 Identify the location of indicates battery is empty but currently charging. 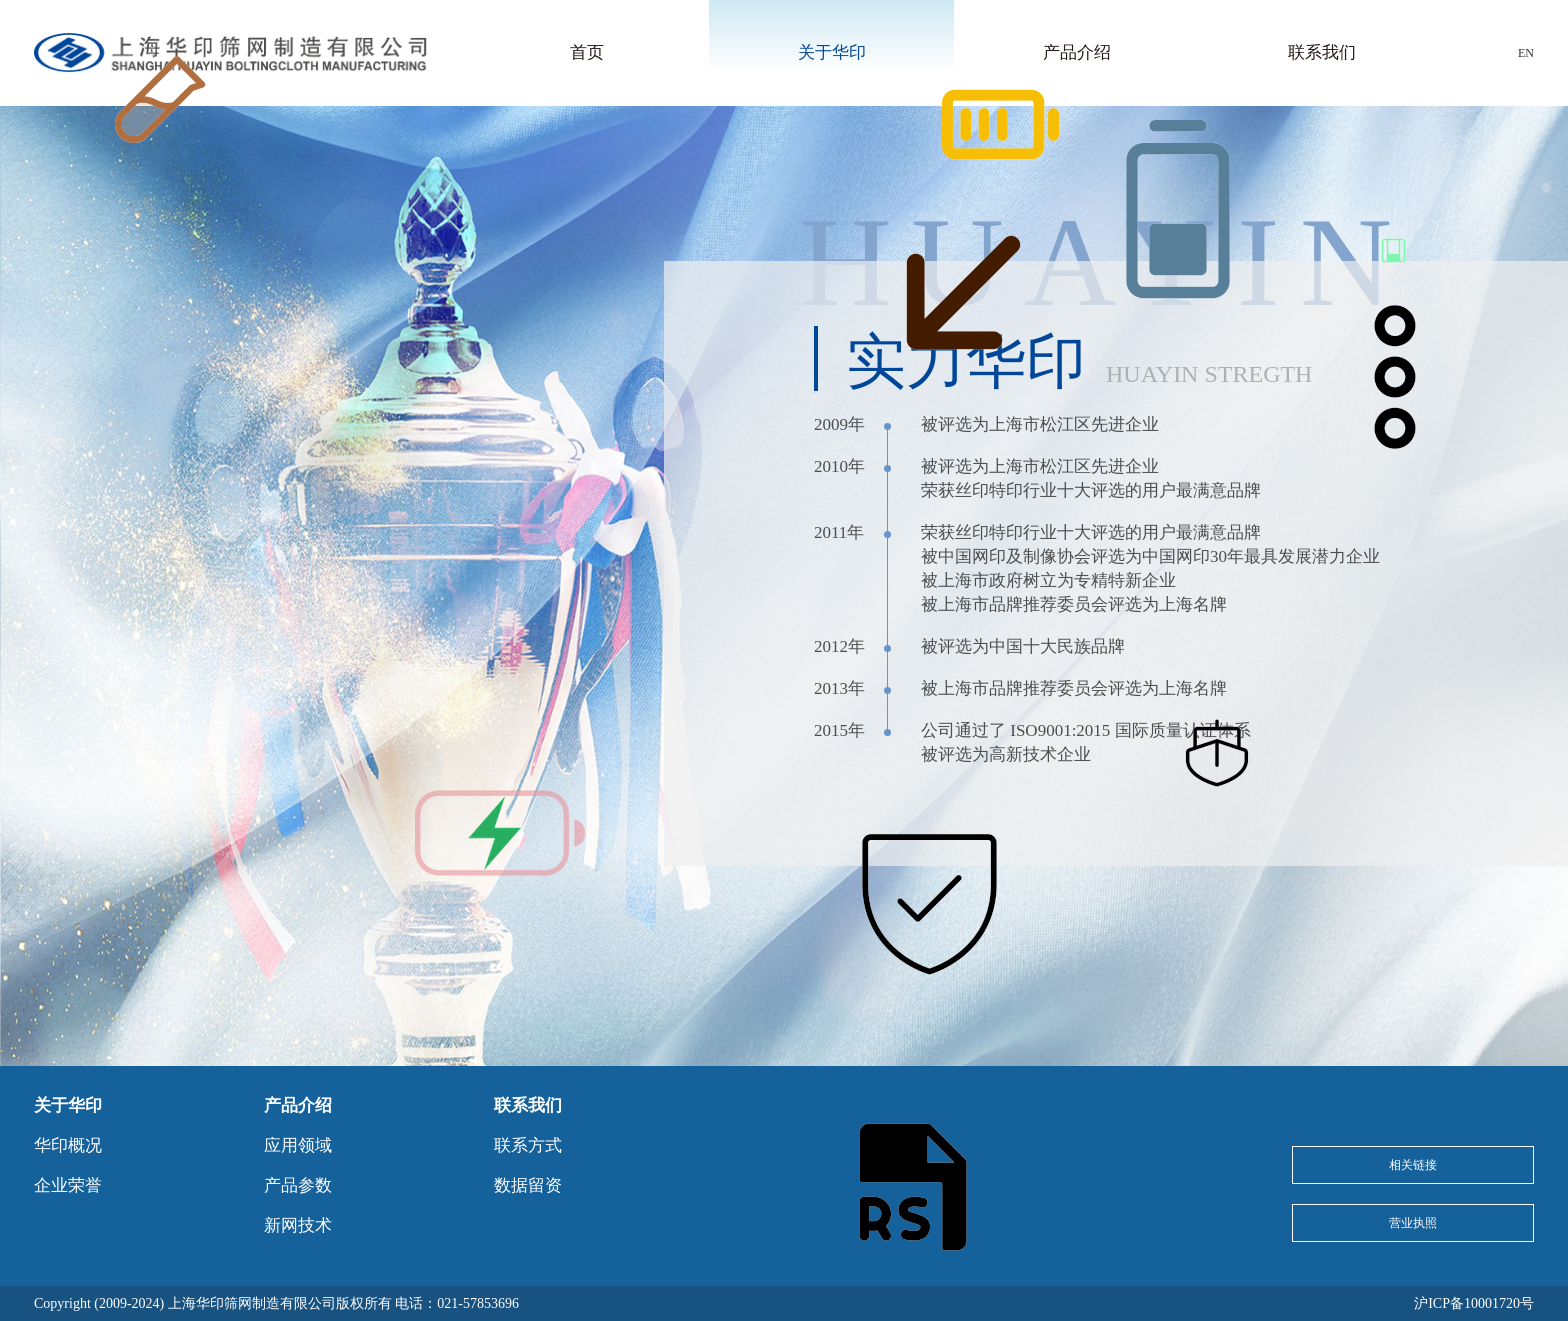
(500, 833).